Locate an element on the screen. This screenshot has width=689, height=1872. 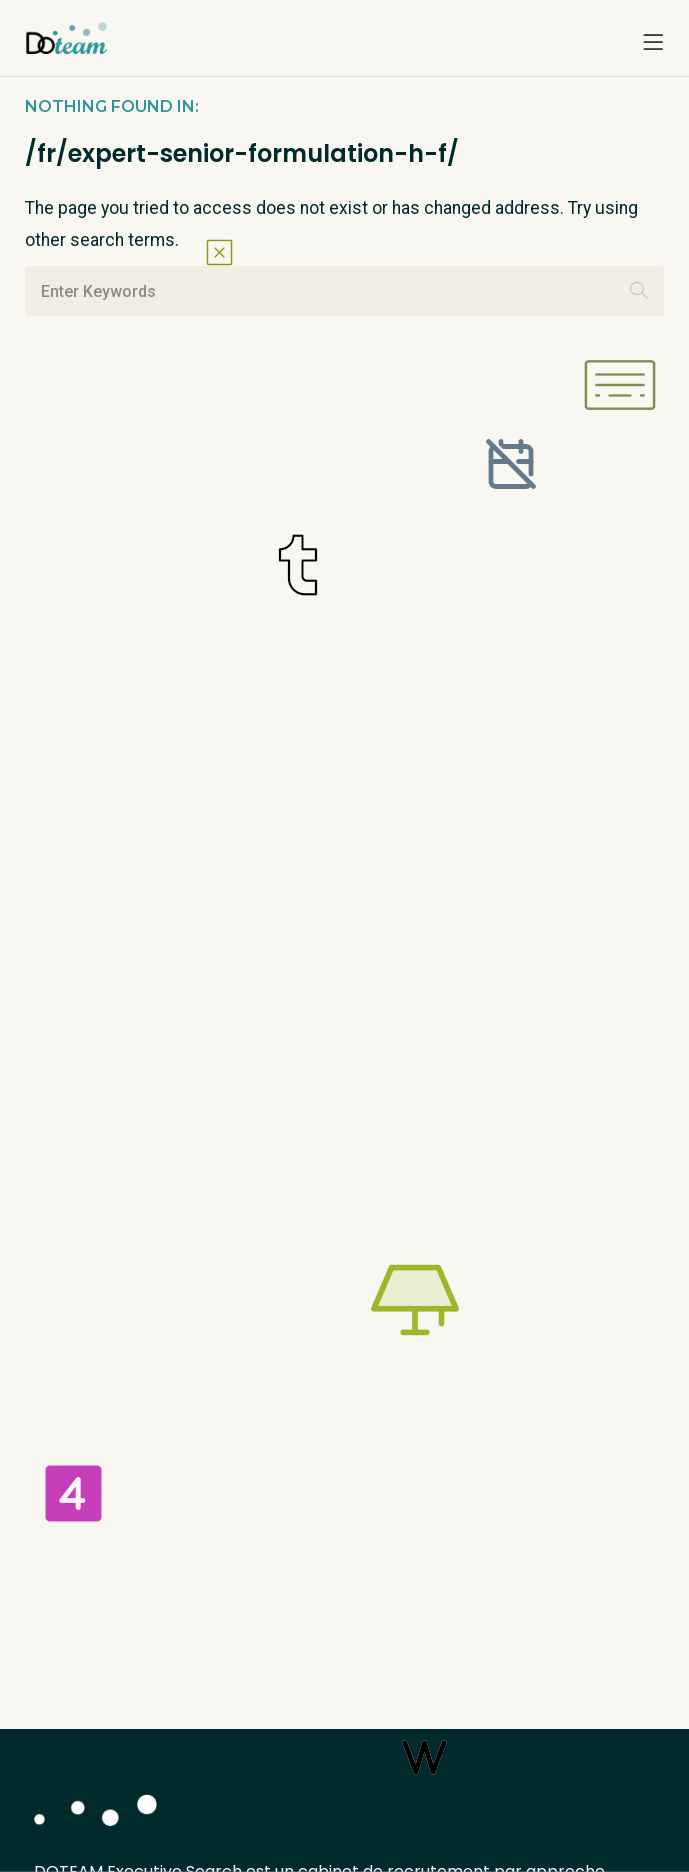
open on-screen keyboard is located at coordinates (620, 385).